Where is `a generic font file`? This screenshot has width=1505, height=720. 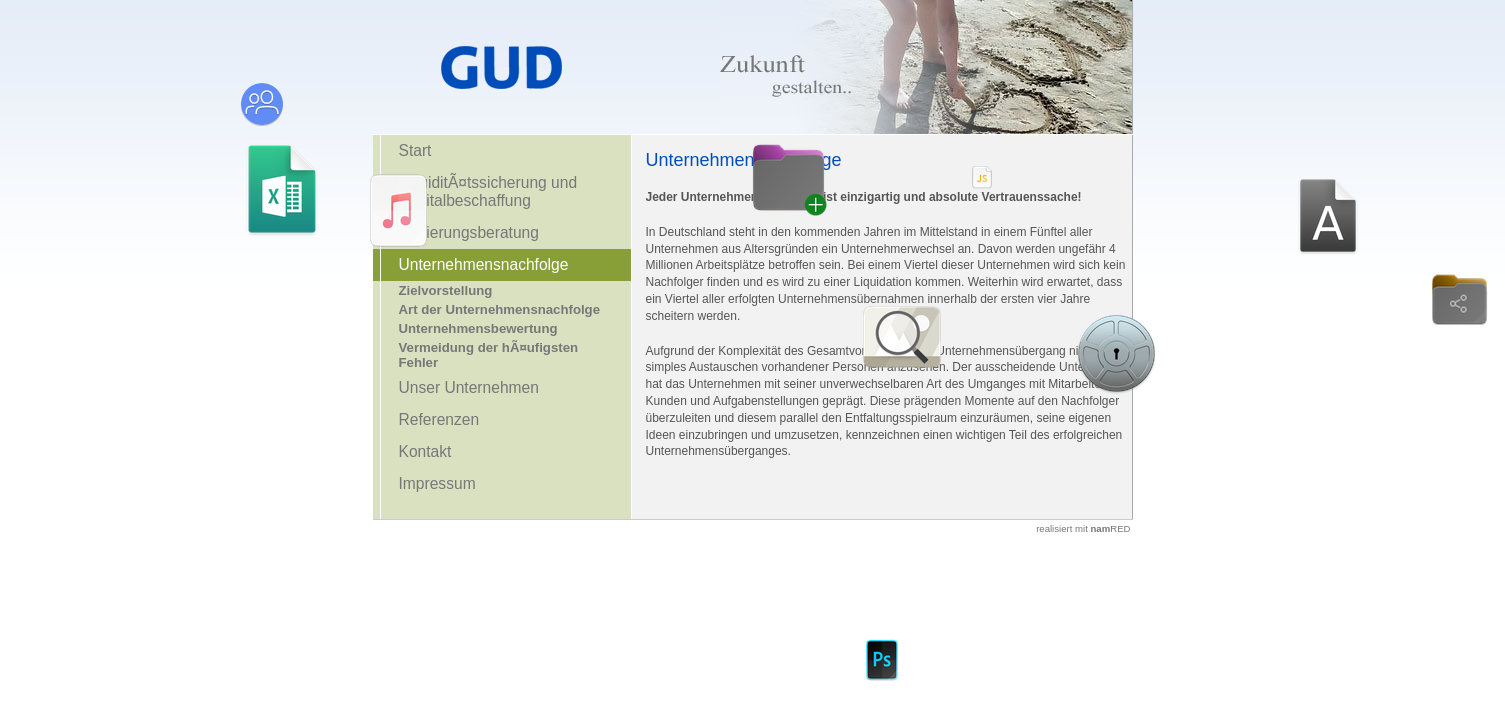 a generic font file is located at coordinates (1328, 217).